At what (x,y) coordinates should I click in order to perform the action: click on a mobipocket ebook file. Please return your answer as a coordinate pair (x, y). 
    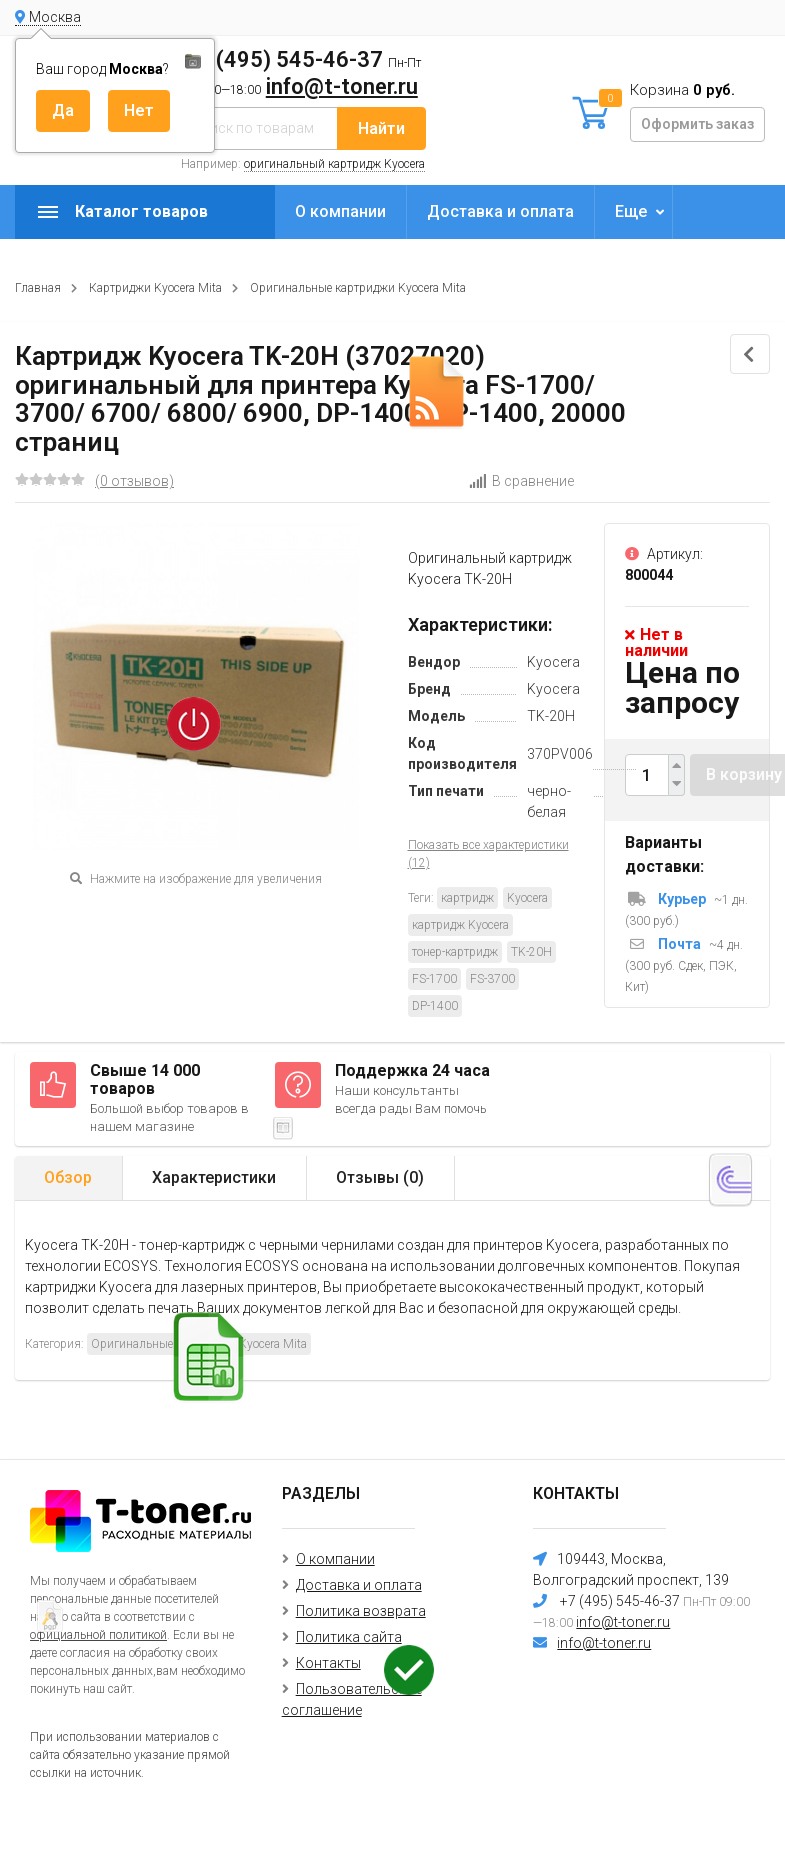
    Looking at the image, I should click on (283, 1128).